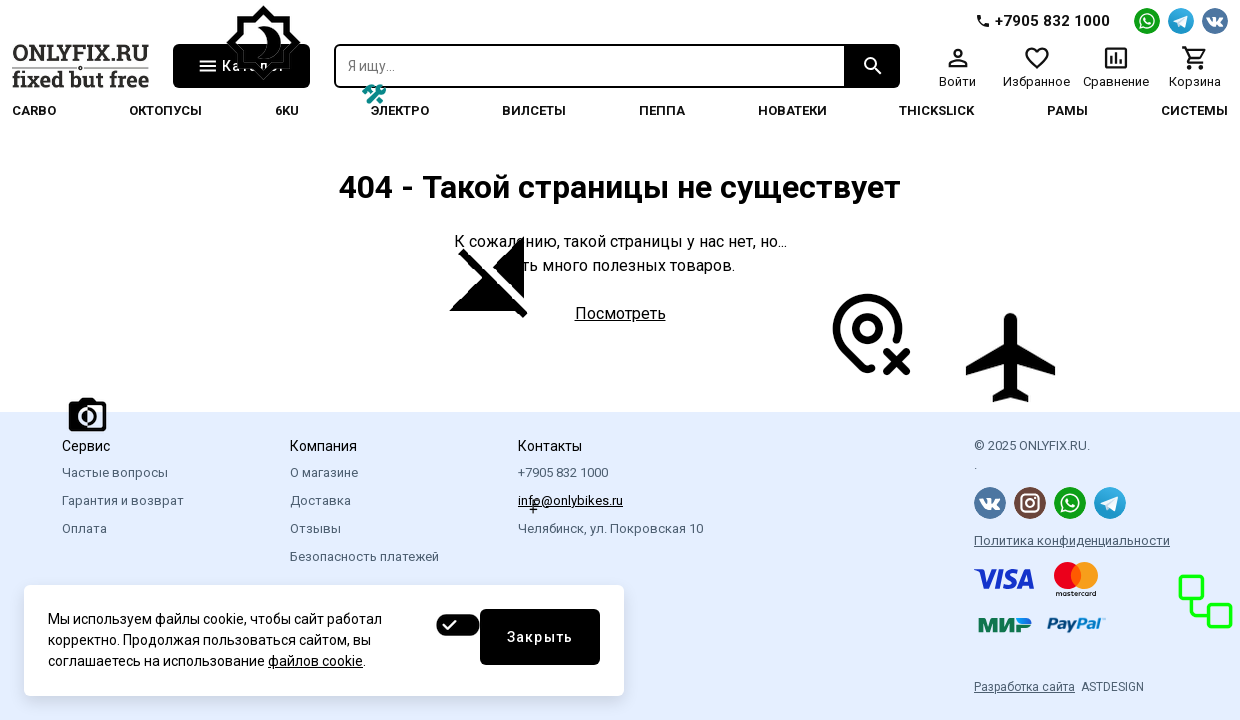 This screenshot has height=720, width=1240. I want to click on indicates swiss franc currency, so click(534, 506).